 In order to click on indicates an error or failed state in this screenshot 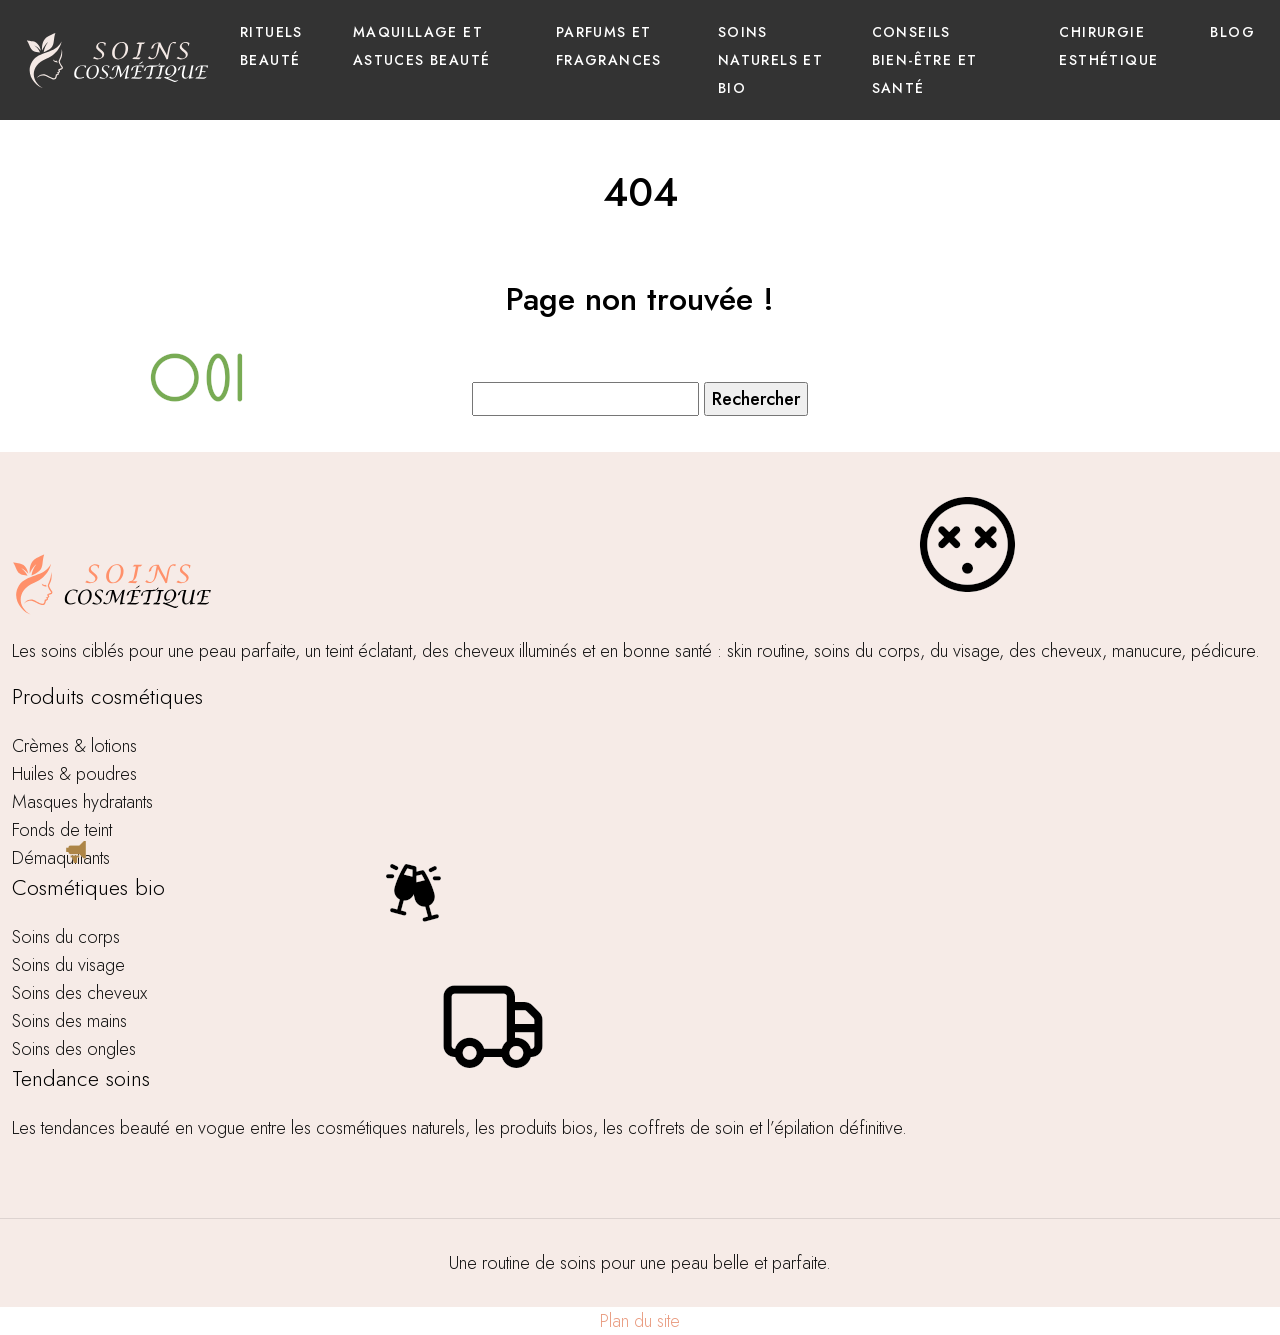, I will do `click(967, 544)`.